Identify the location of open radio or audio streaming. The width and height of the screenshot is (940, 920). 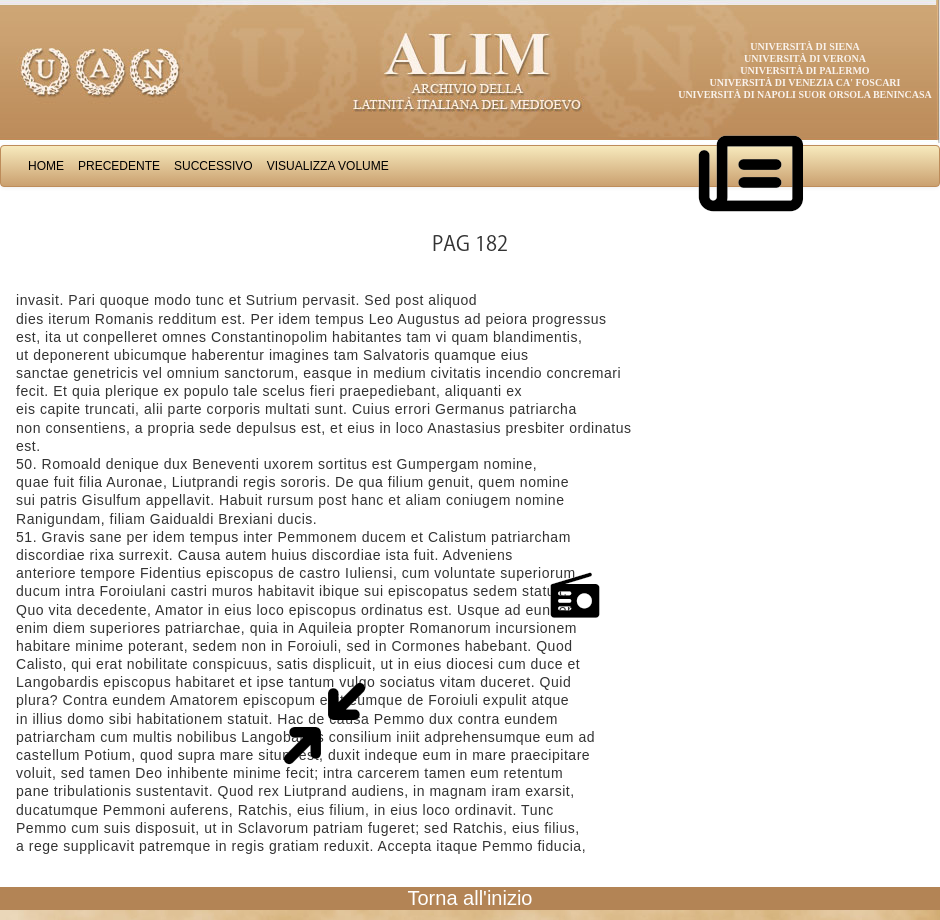
(575, 599).